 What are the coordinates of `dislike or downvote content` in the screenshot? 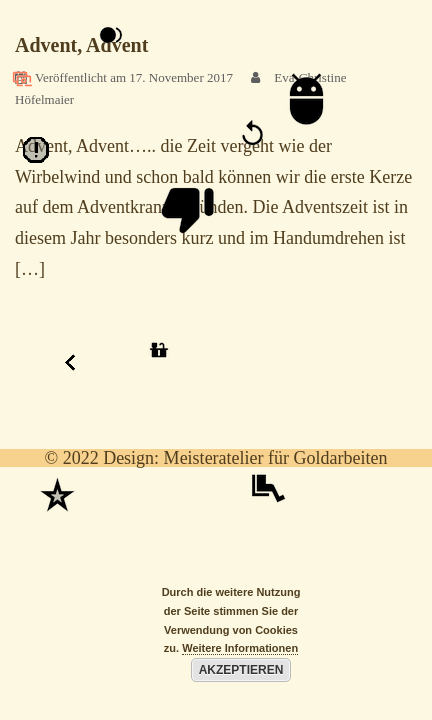 It's located at (188, 209).